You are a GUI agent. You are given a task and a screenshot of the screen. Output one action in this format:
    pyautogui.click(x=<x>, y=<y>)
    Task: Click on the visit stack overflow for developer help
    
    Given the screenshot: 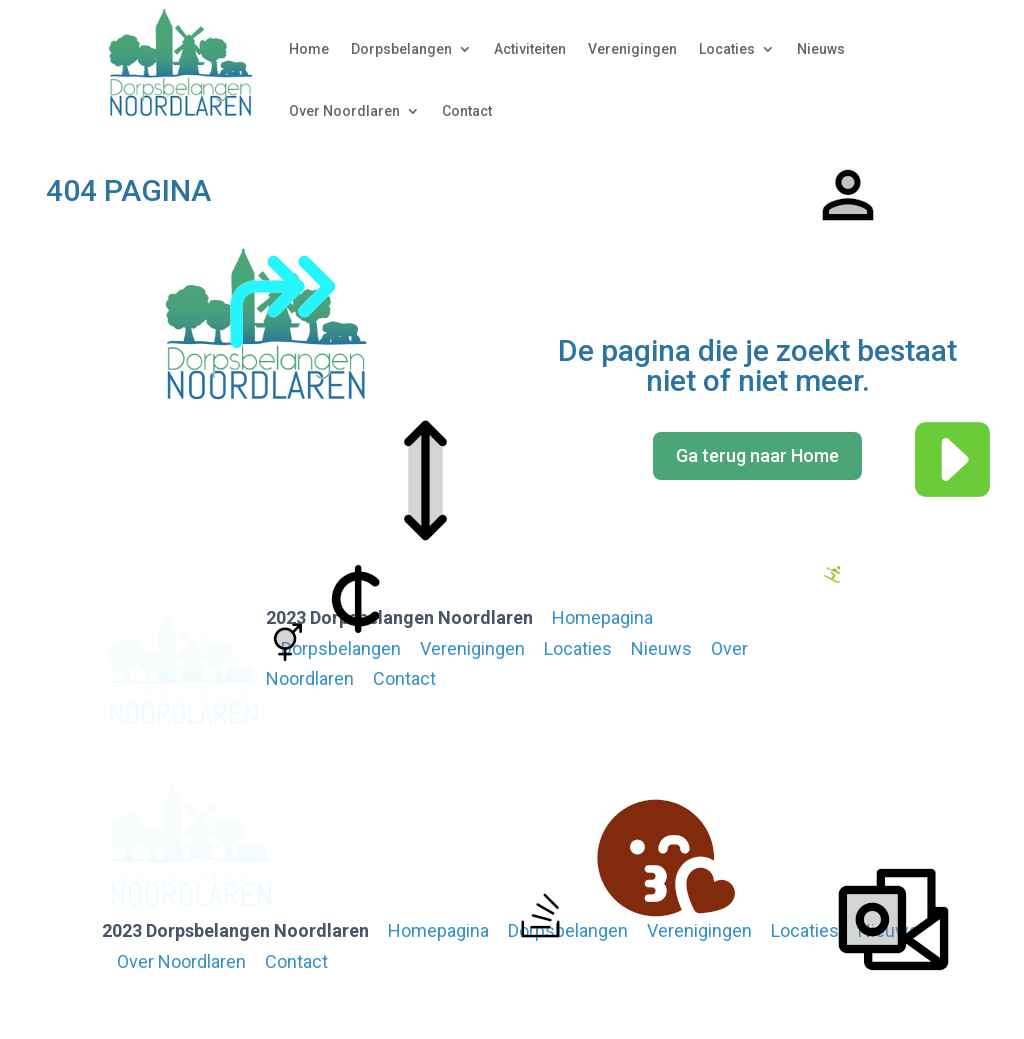 What is the action you would take?
    pyautogui.click(x=540, y=916)
    